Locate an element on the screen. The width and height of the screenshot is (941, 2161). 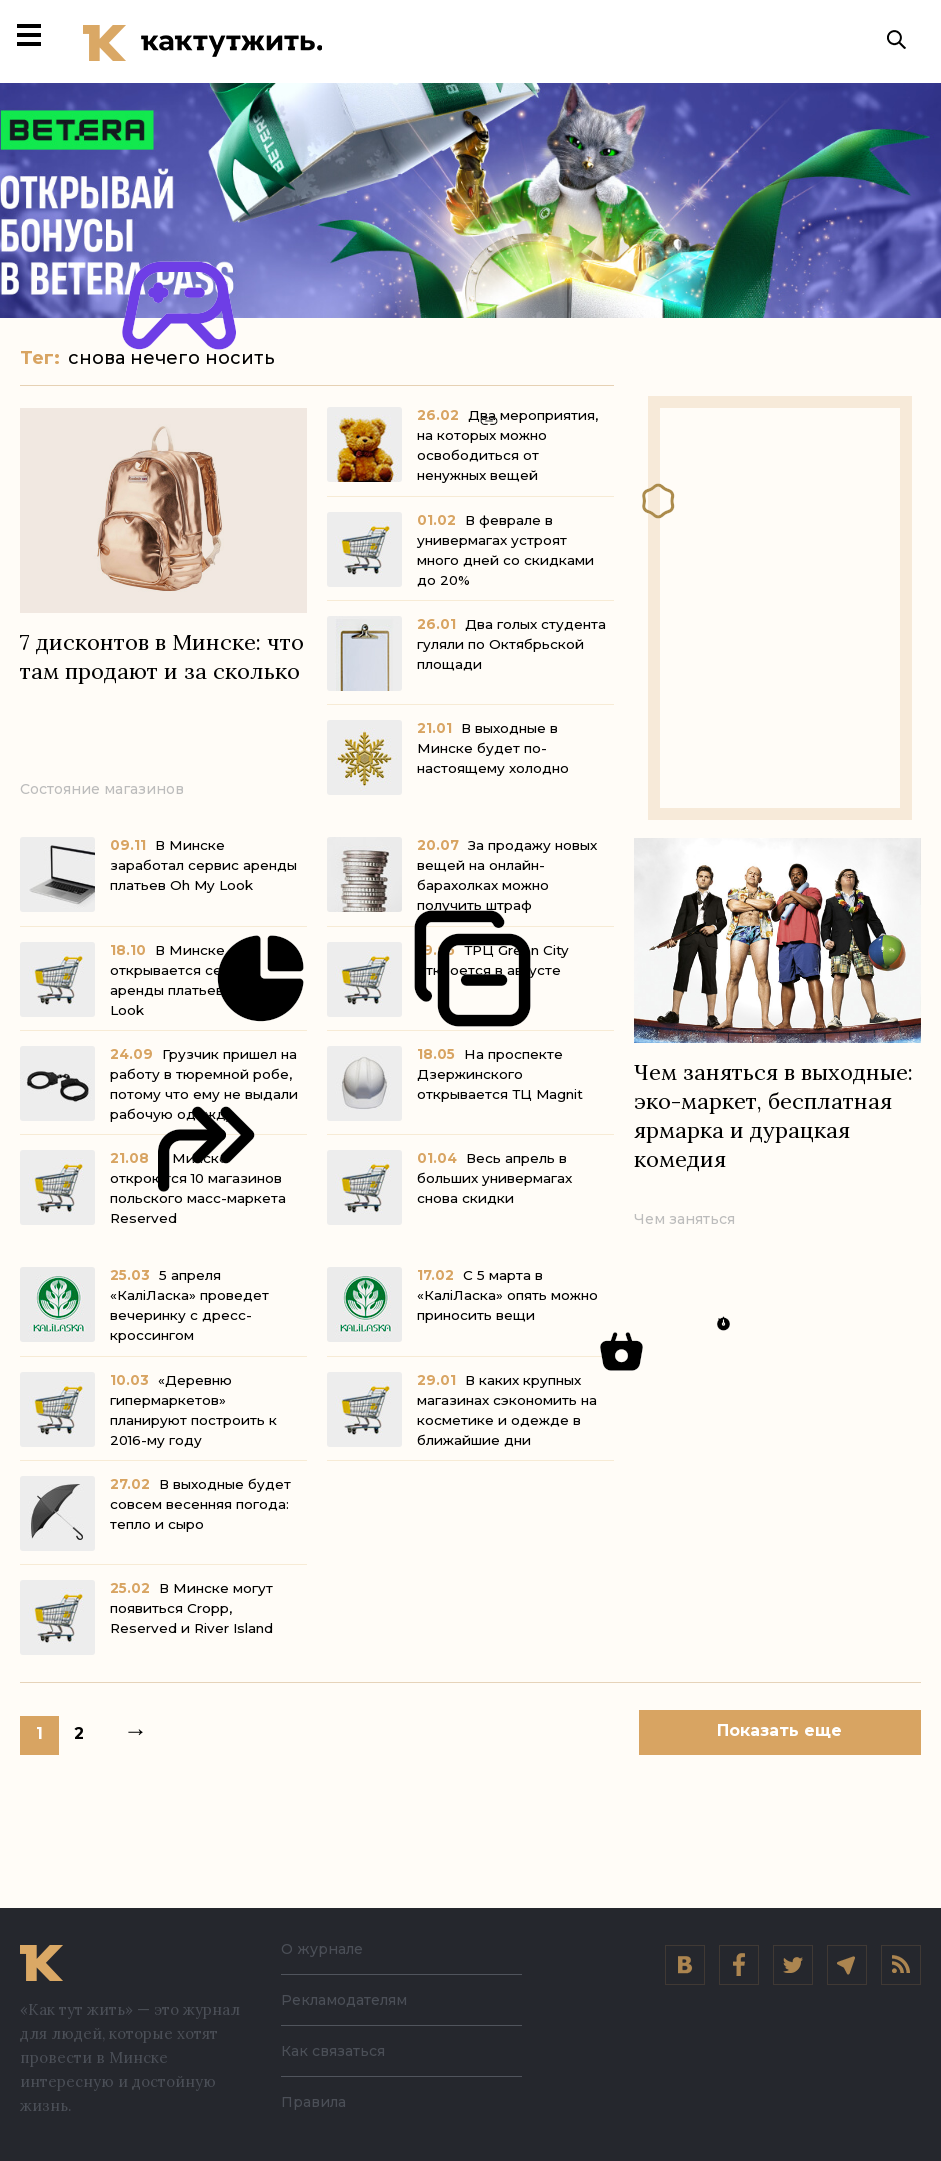
remove item from clipboard is located at coordinates (472, 968).